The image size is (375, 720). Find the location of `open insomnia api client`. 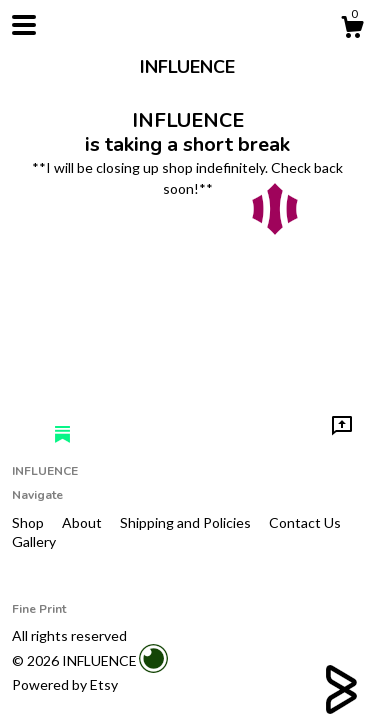

open insomnia api client is located at coordinates (153, 658).